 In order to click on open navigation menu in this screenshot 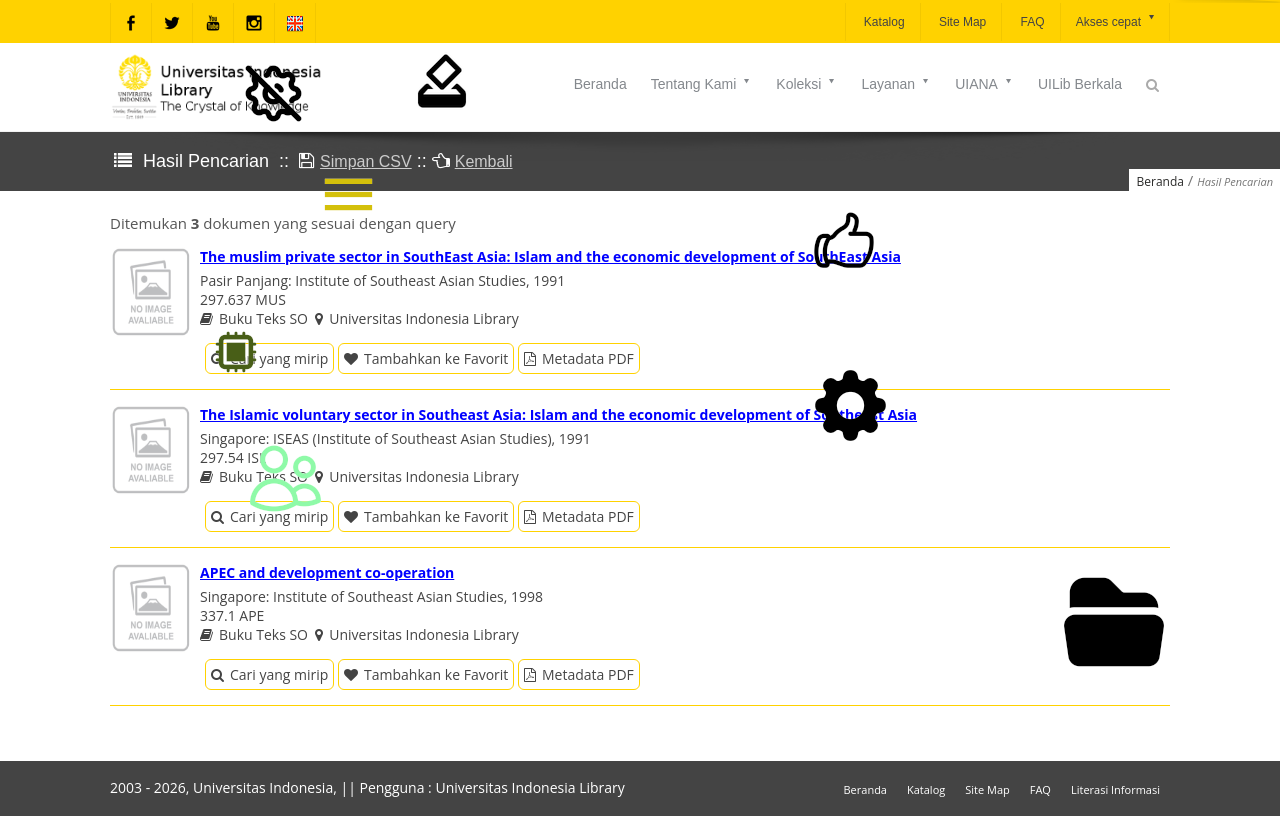, I will do `click(348, 194)`.